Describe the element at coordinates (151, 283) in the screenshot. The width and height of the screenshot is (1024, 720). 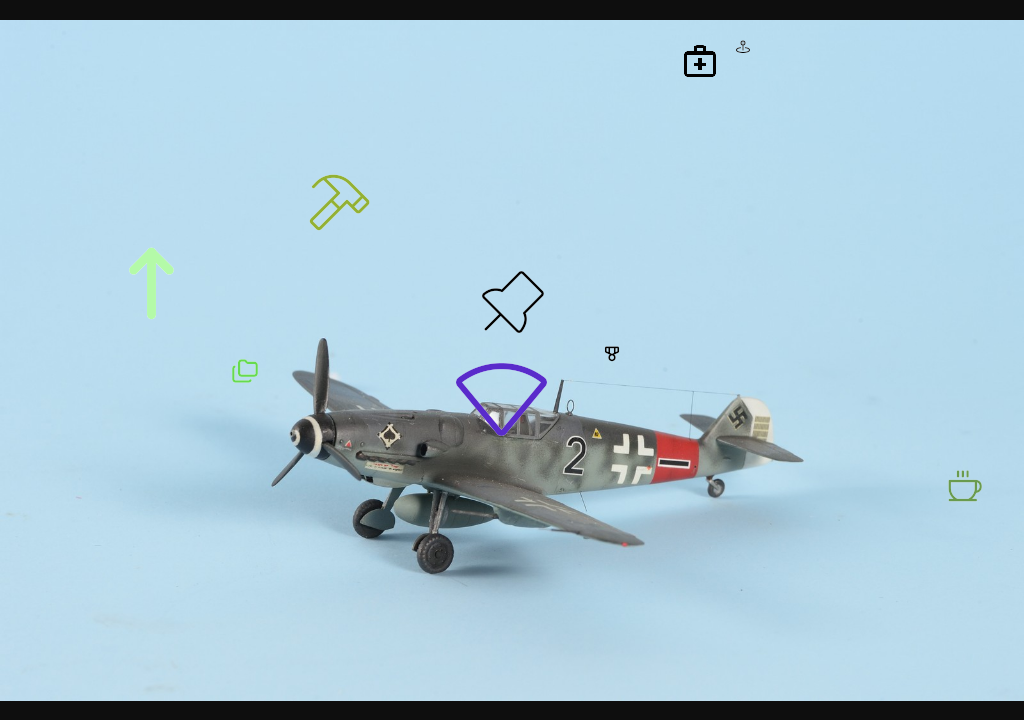
I see `move item up in a list` at that location.